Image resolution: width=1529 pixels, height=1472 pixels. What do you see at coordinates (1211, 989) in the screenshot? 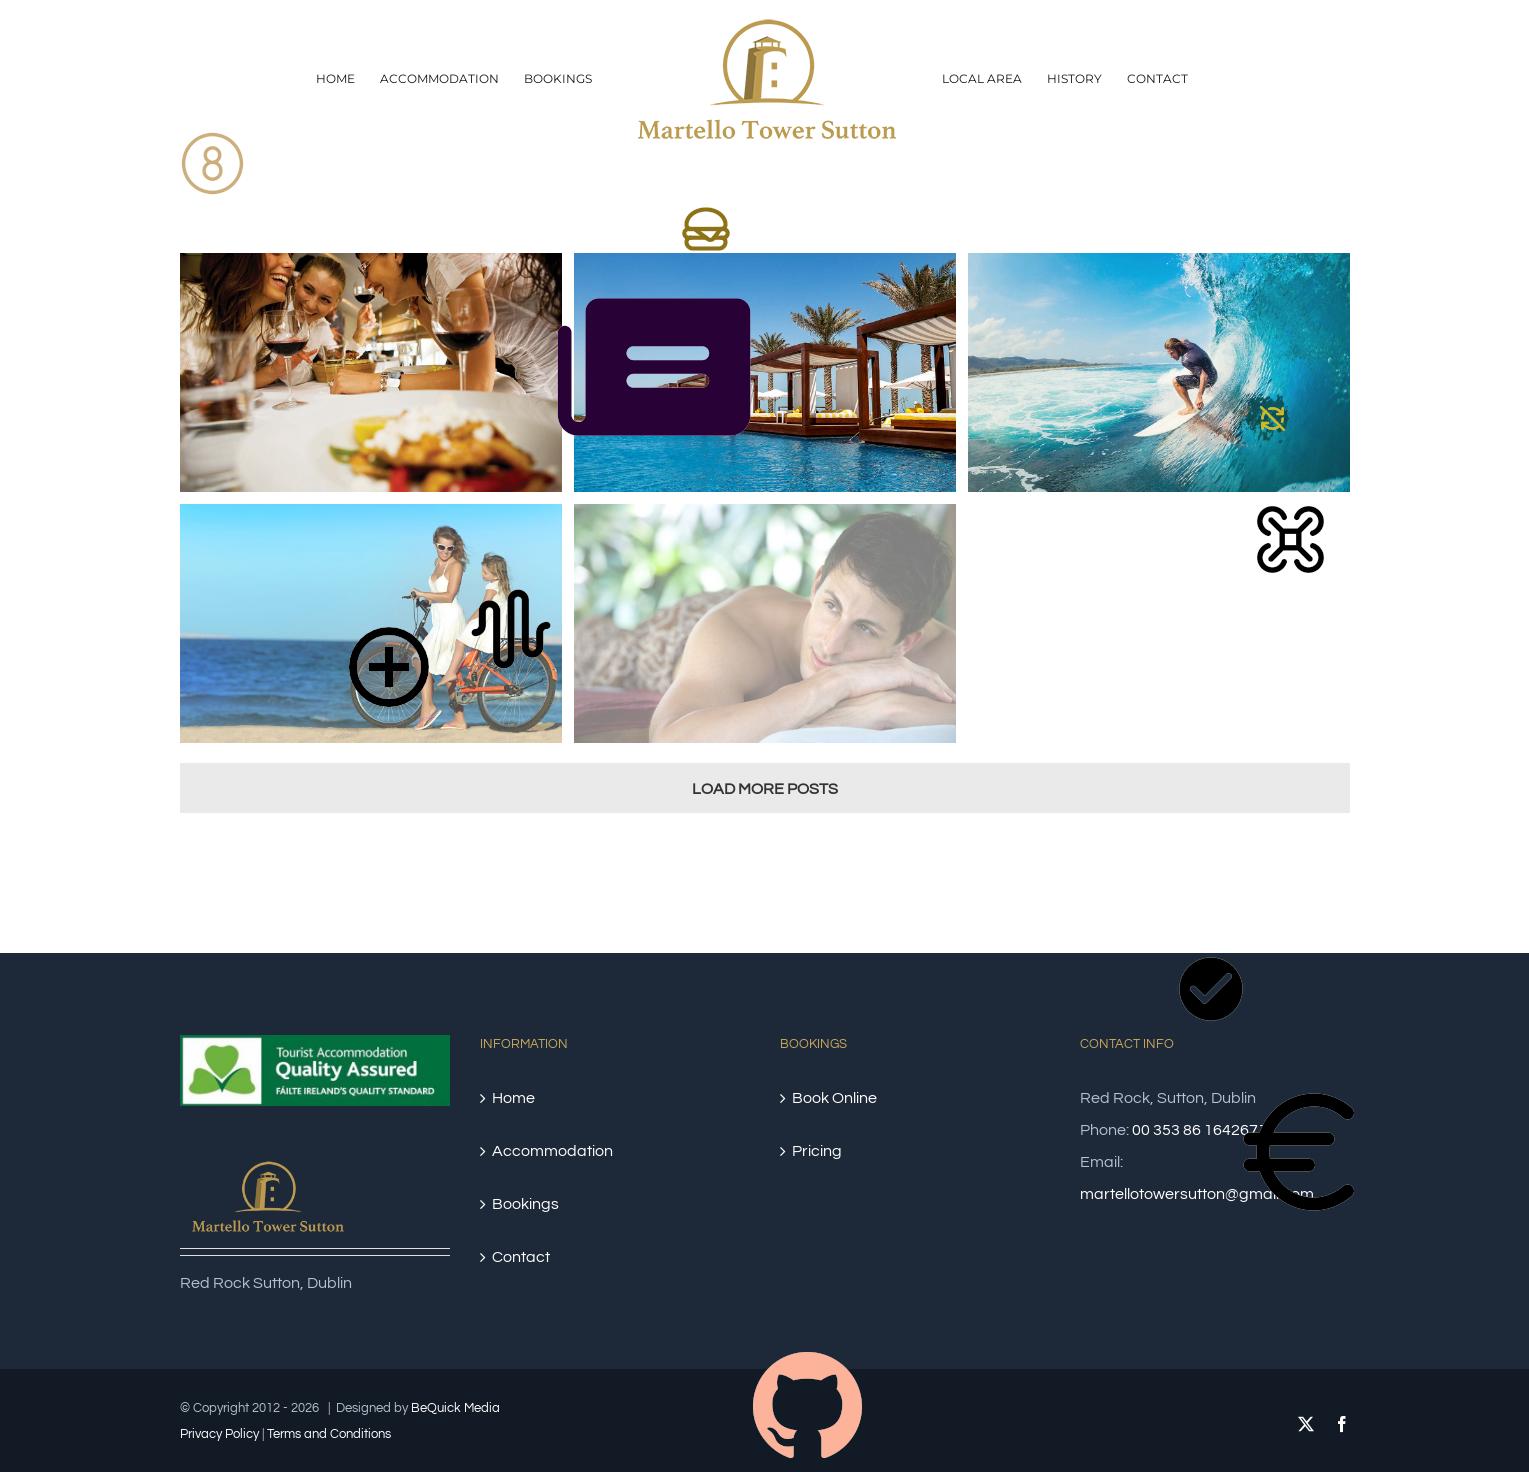
I see `indicates a completed or successful action` at bounding box center [1211, 989].